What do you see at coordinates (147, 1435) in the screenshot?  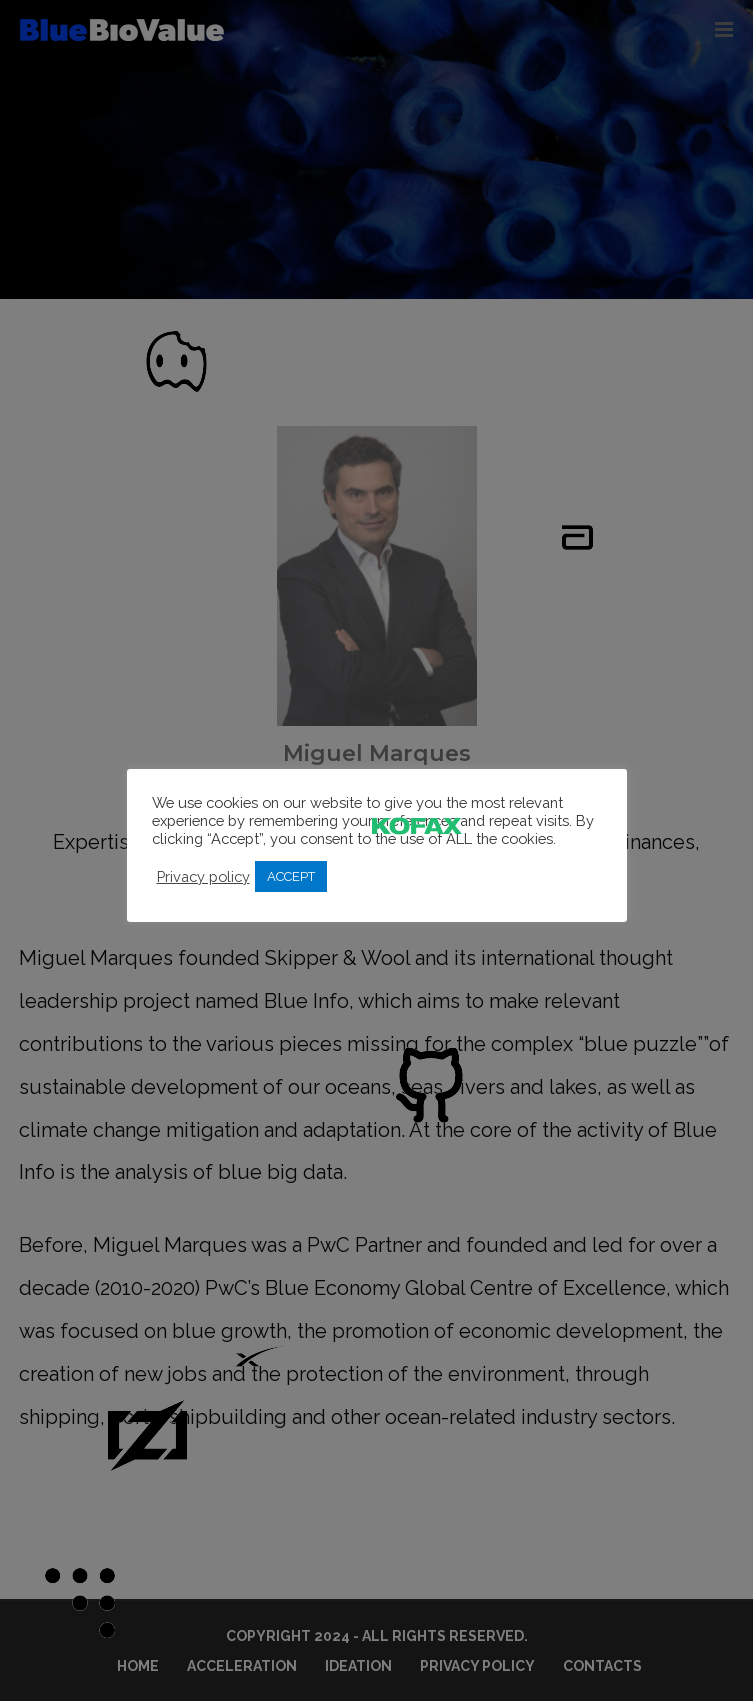 I see `zig programming language logo` at bounding box center [147, 1435].